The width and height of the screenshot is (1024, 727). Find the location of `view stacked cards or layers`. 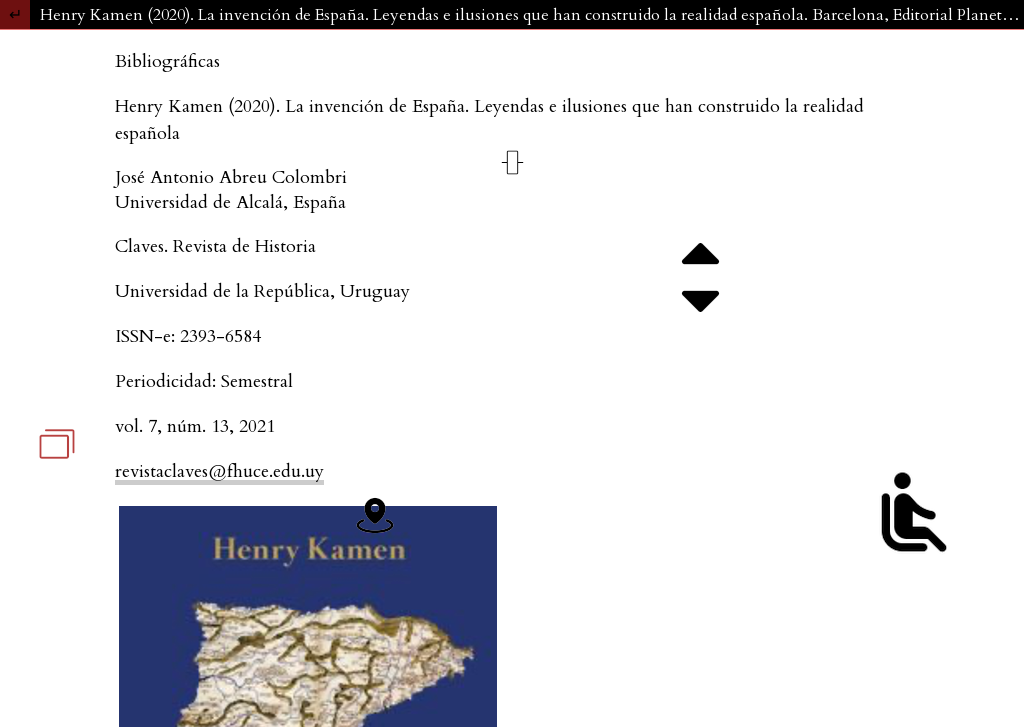

view stacked cards or layers is located at coordinates (57, 444).